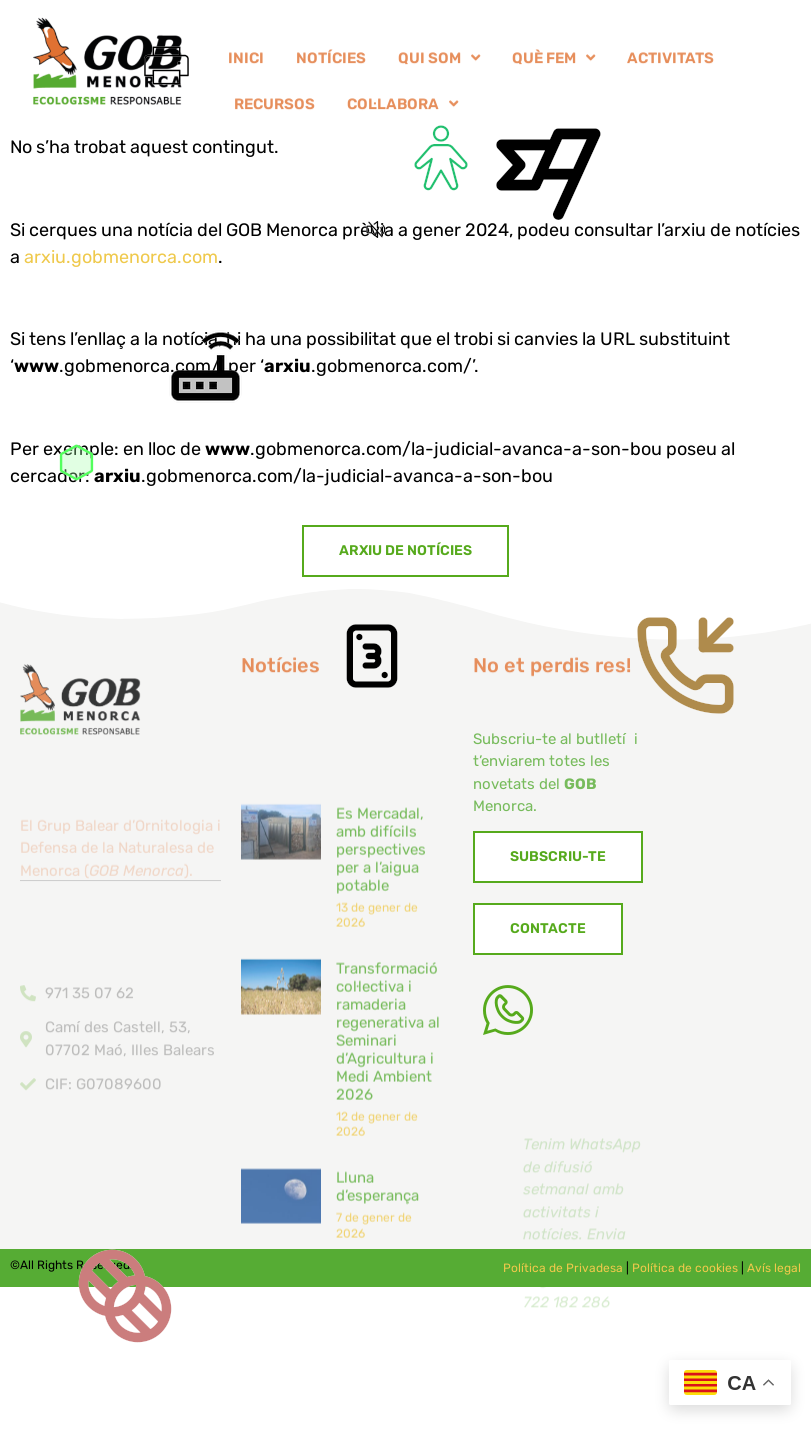 This screenshot has height=1433, width=811. Describe the element at coordinates (372, 656) in the screenshot. I see `select the 3 playing card` at that location.